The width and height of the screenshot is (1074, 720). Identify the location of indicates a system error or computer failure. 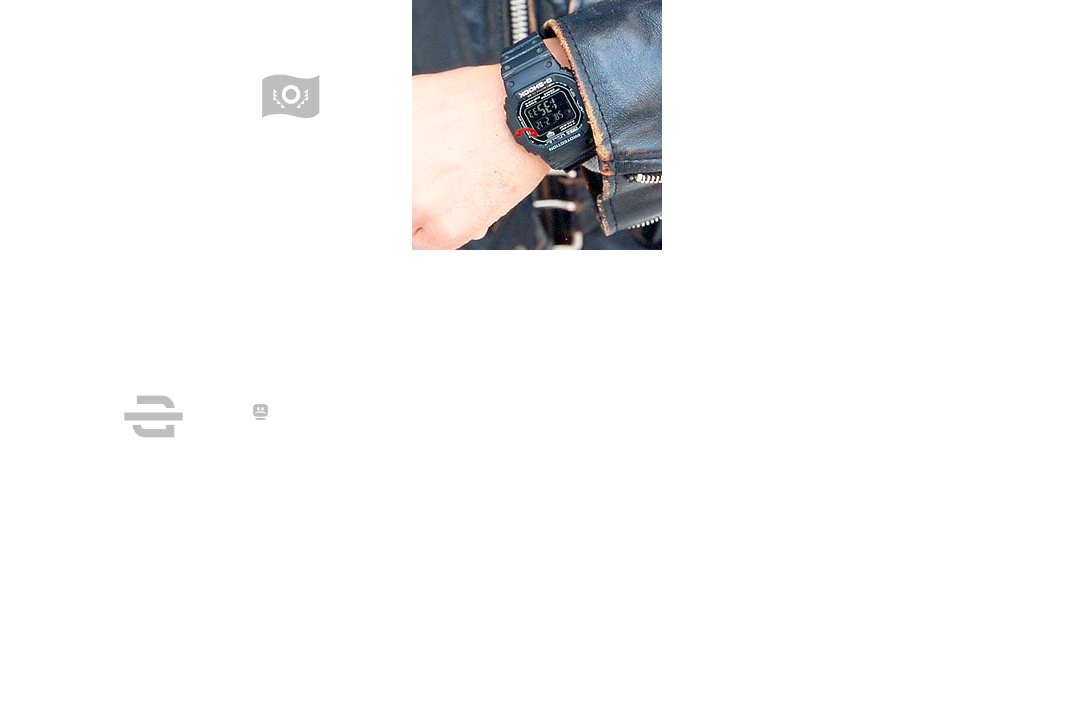
(260, 411).